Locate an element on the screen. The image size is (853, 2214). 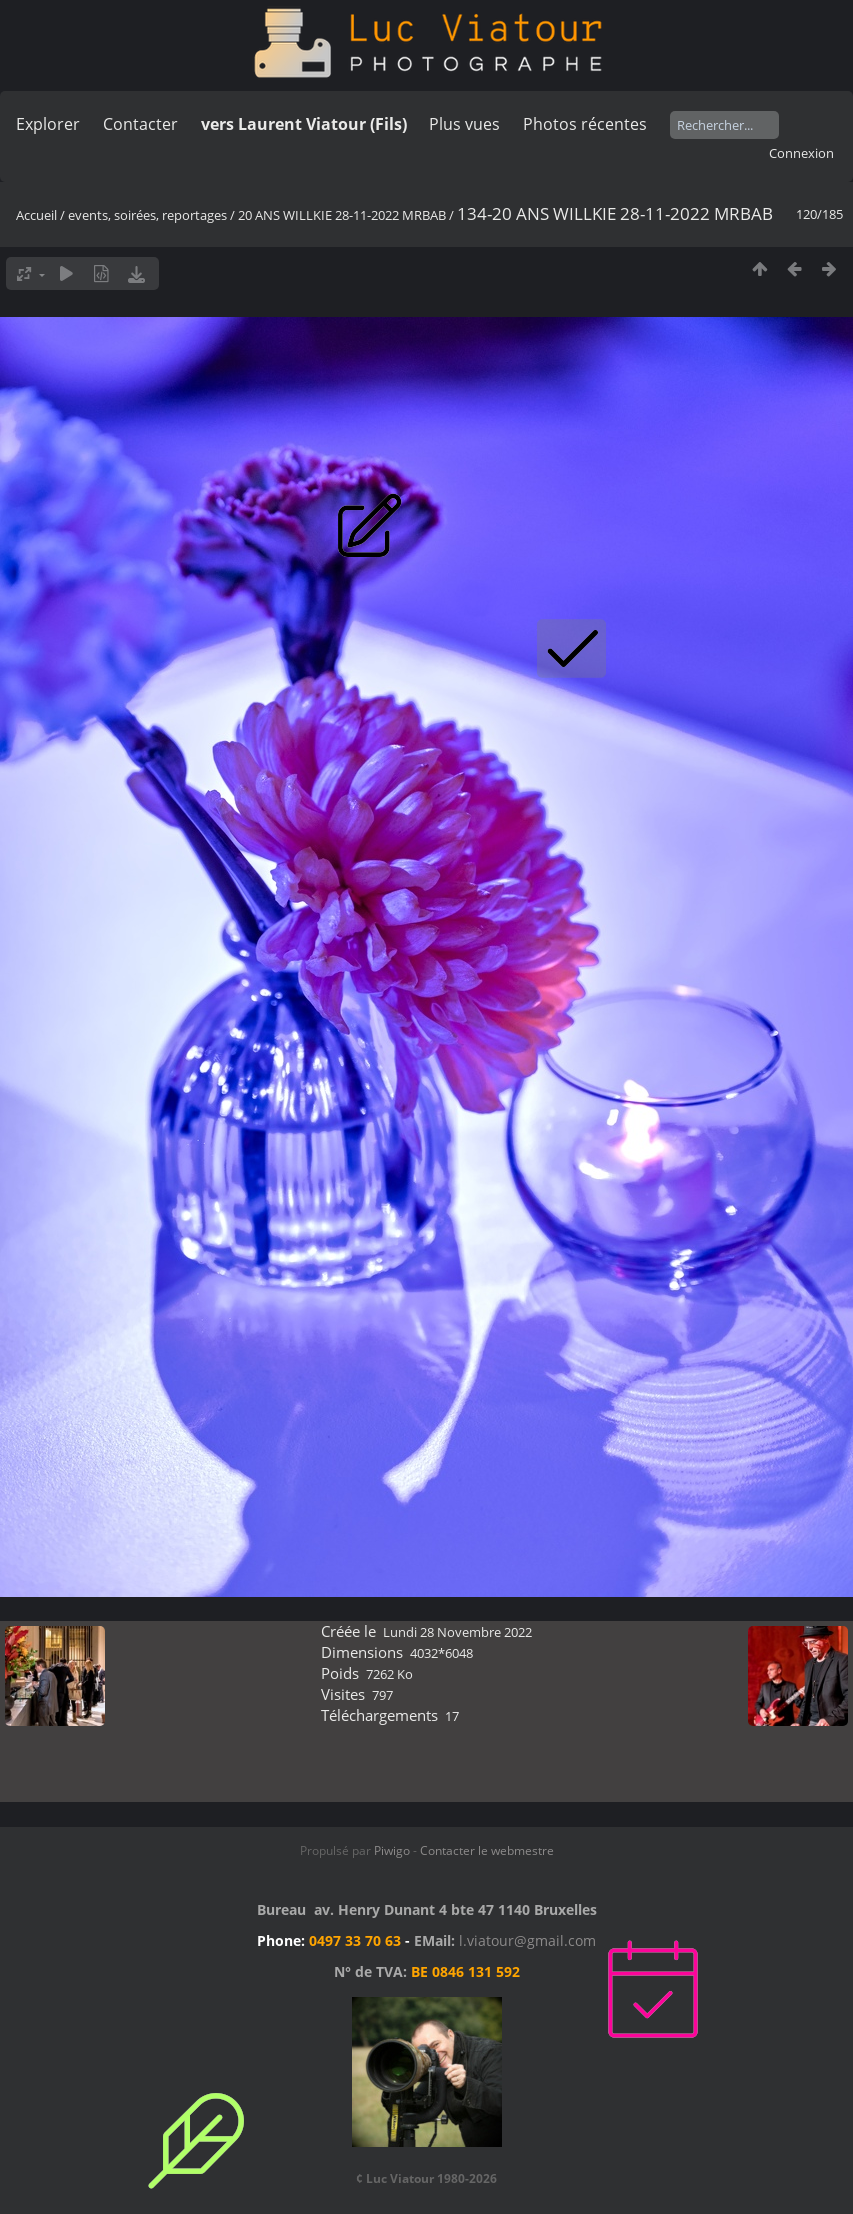
confirm or submit an action is located at coordinates (571, 648).